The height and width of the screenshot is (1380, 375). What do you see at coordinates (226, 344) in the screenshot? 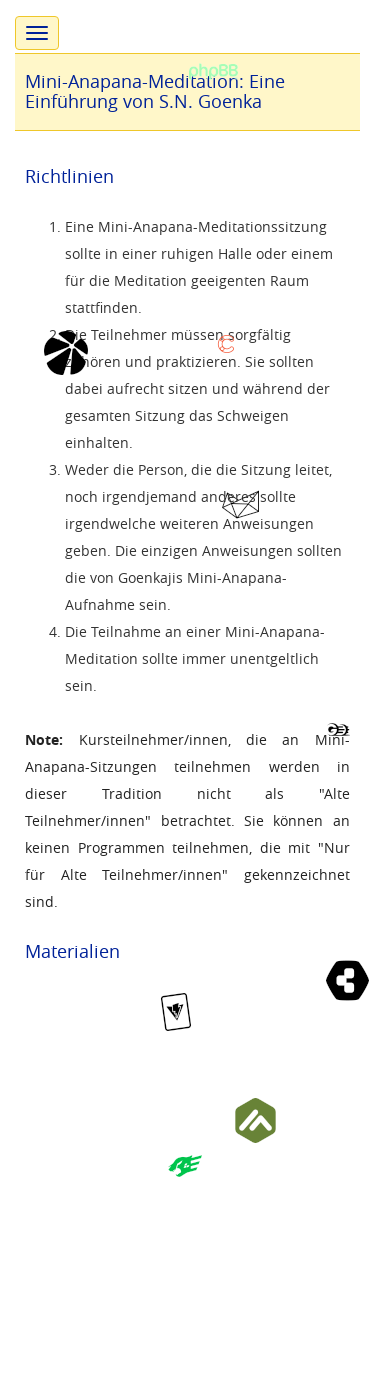
I see `link to Contentful CMS platform` at bounding box center [226, 344].